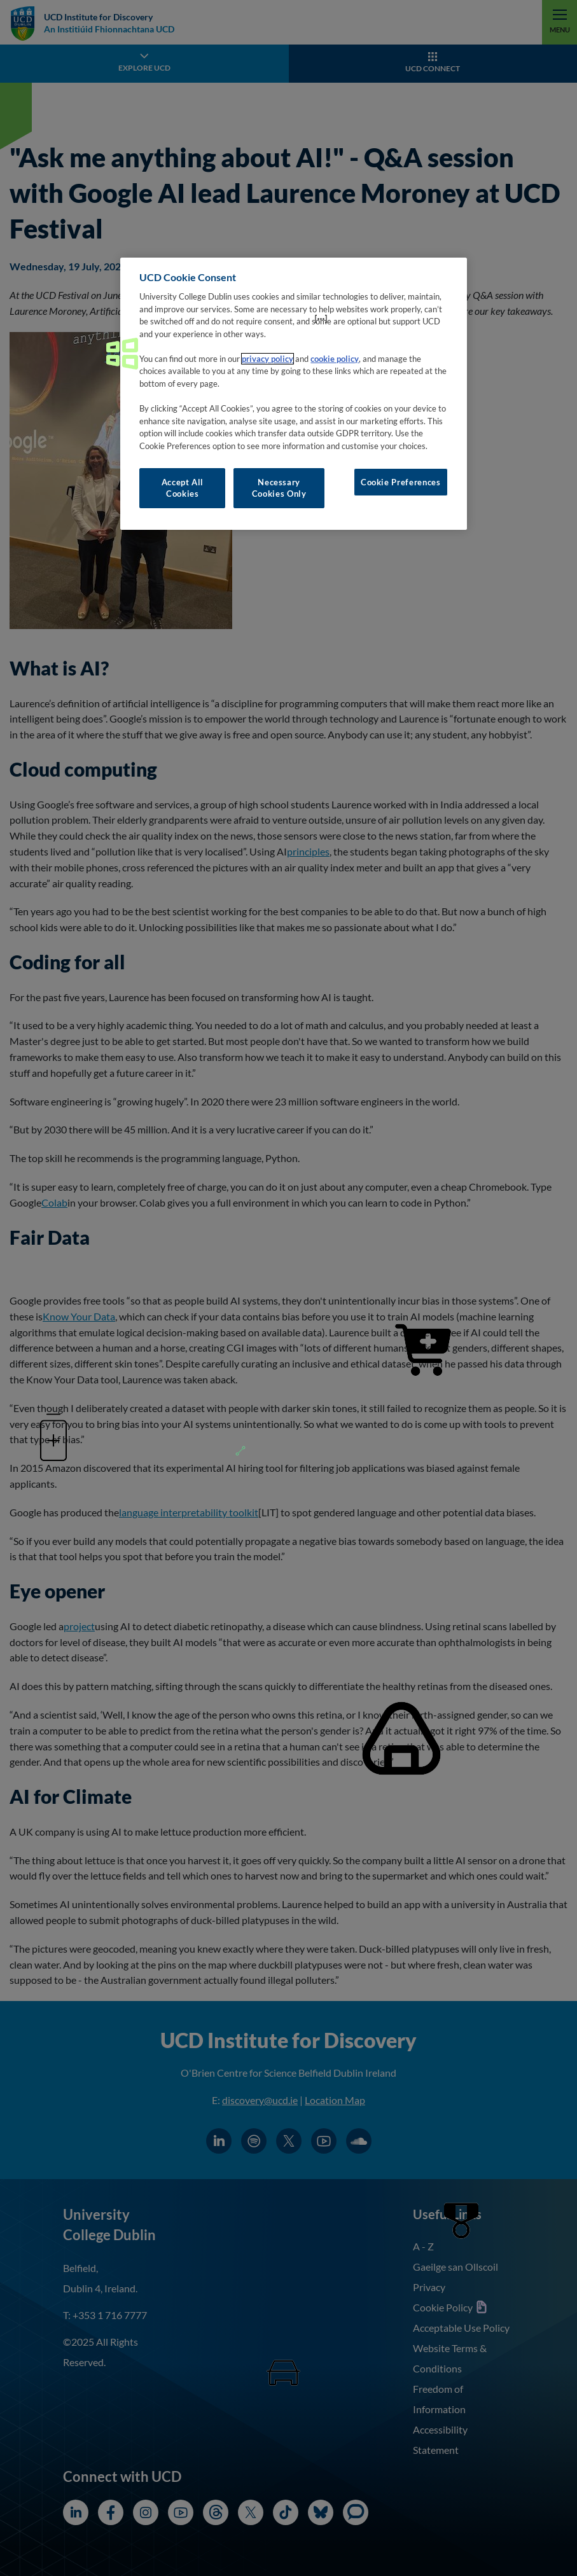  Describe the element at coordinates (401, 1738) in the screenshot. I see `access food or restaurant options` at that location.